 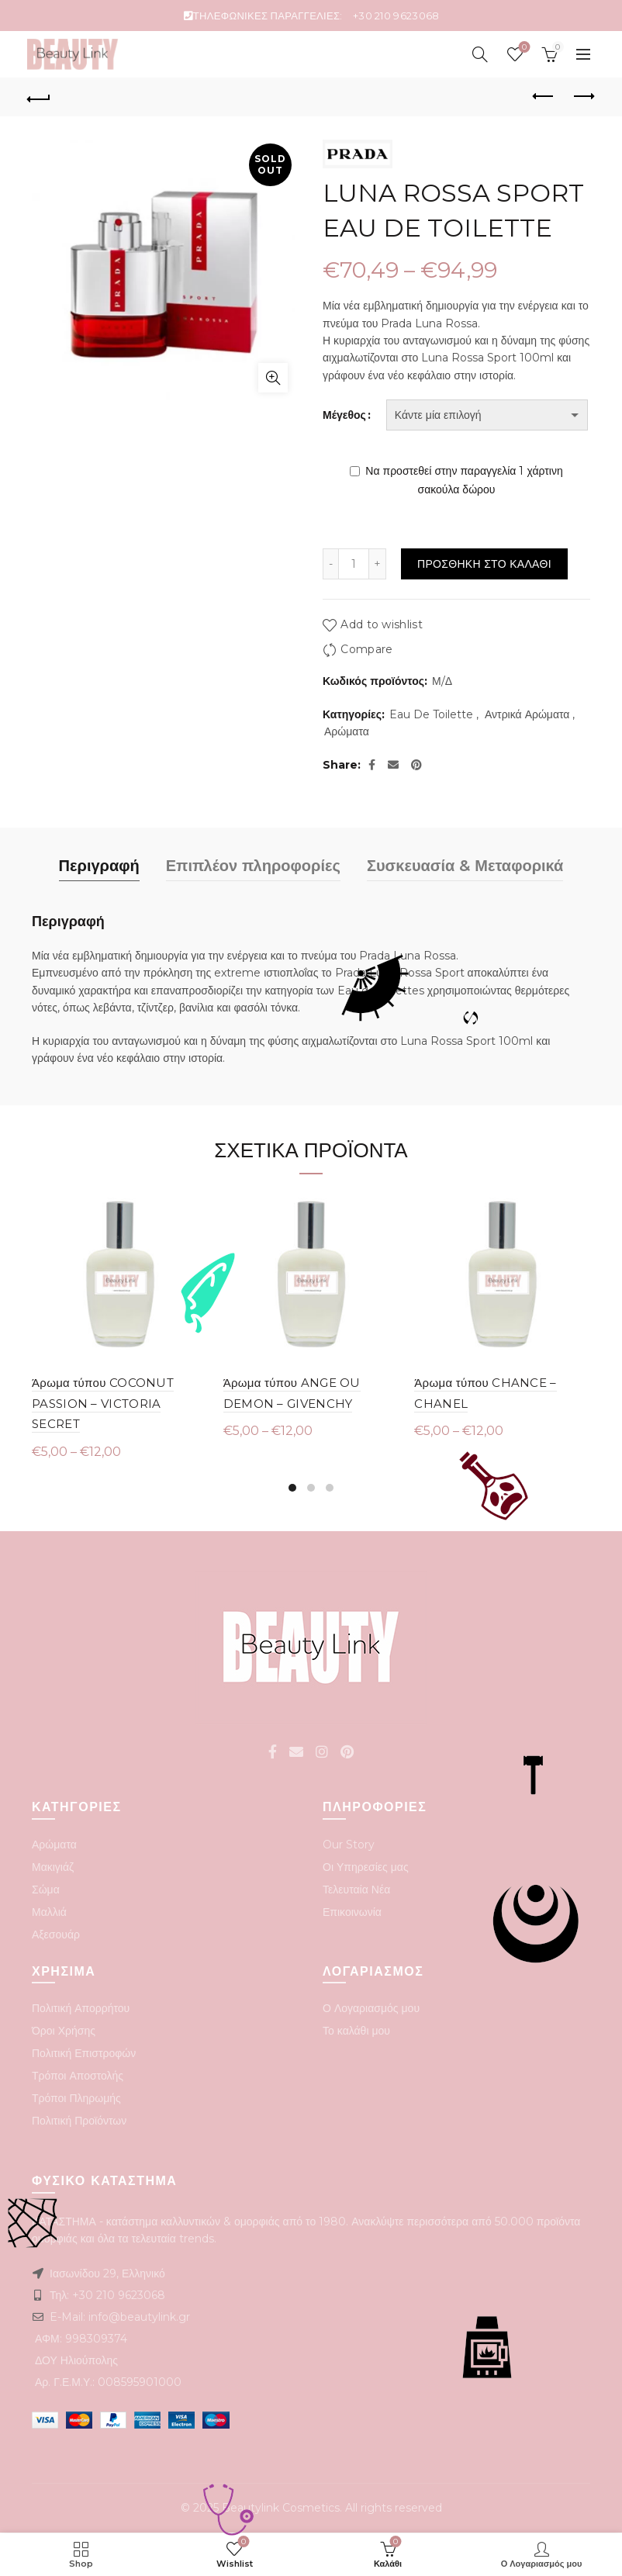 I want to click on loading or processing in progress, so click(x=471, y=1018).